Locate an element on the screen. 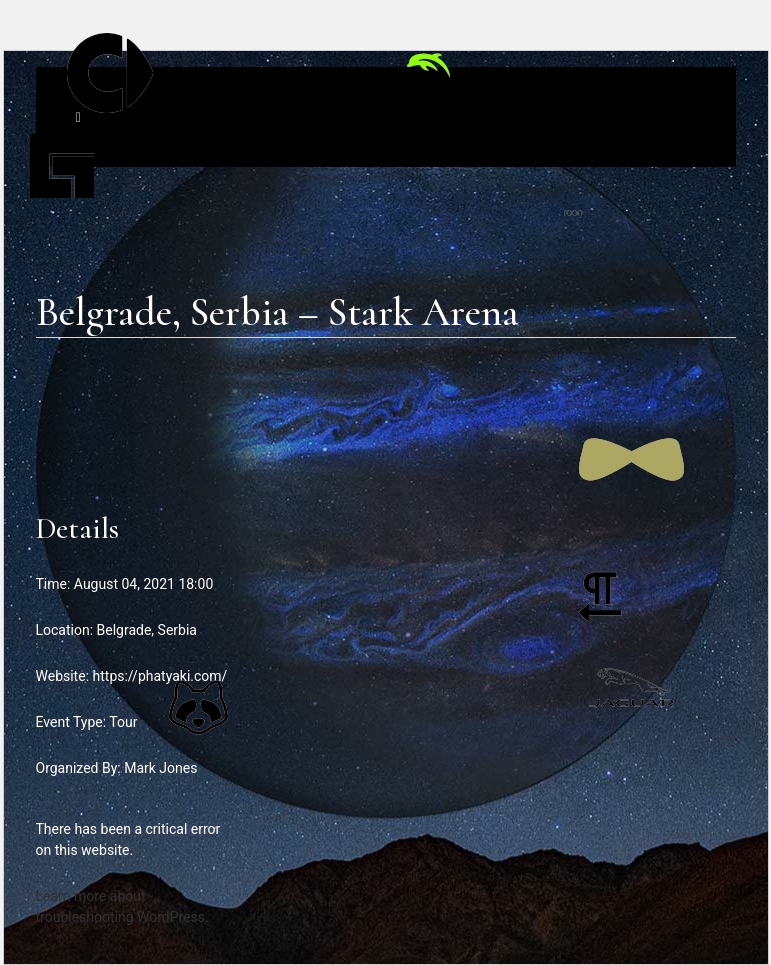  smart brand logo is located at coordinates (110, 73).